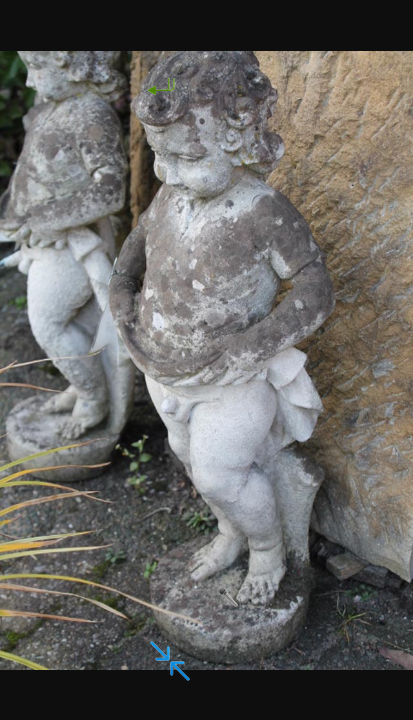 The height and width of the screenshot is (720, 413). Describe the element at coordinates (170, 661) in the screenshot. I see `compress or reduce file size` at that location.